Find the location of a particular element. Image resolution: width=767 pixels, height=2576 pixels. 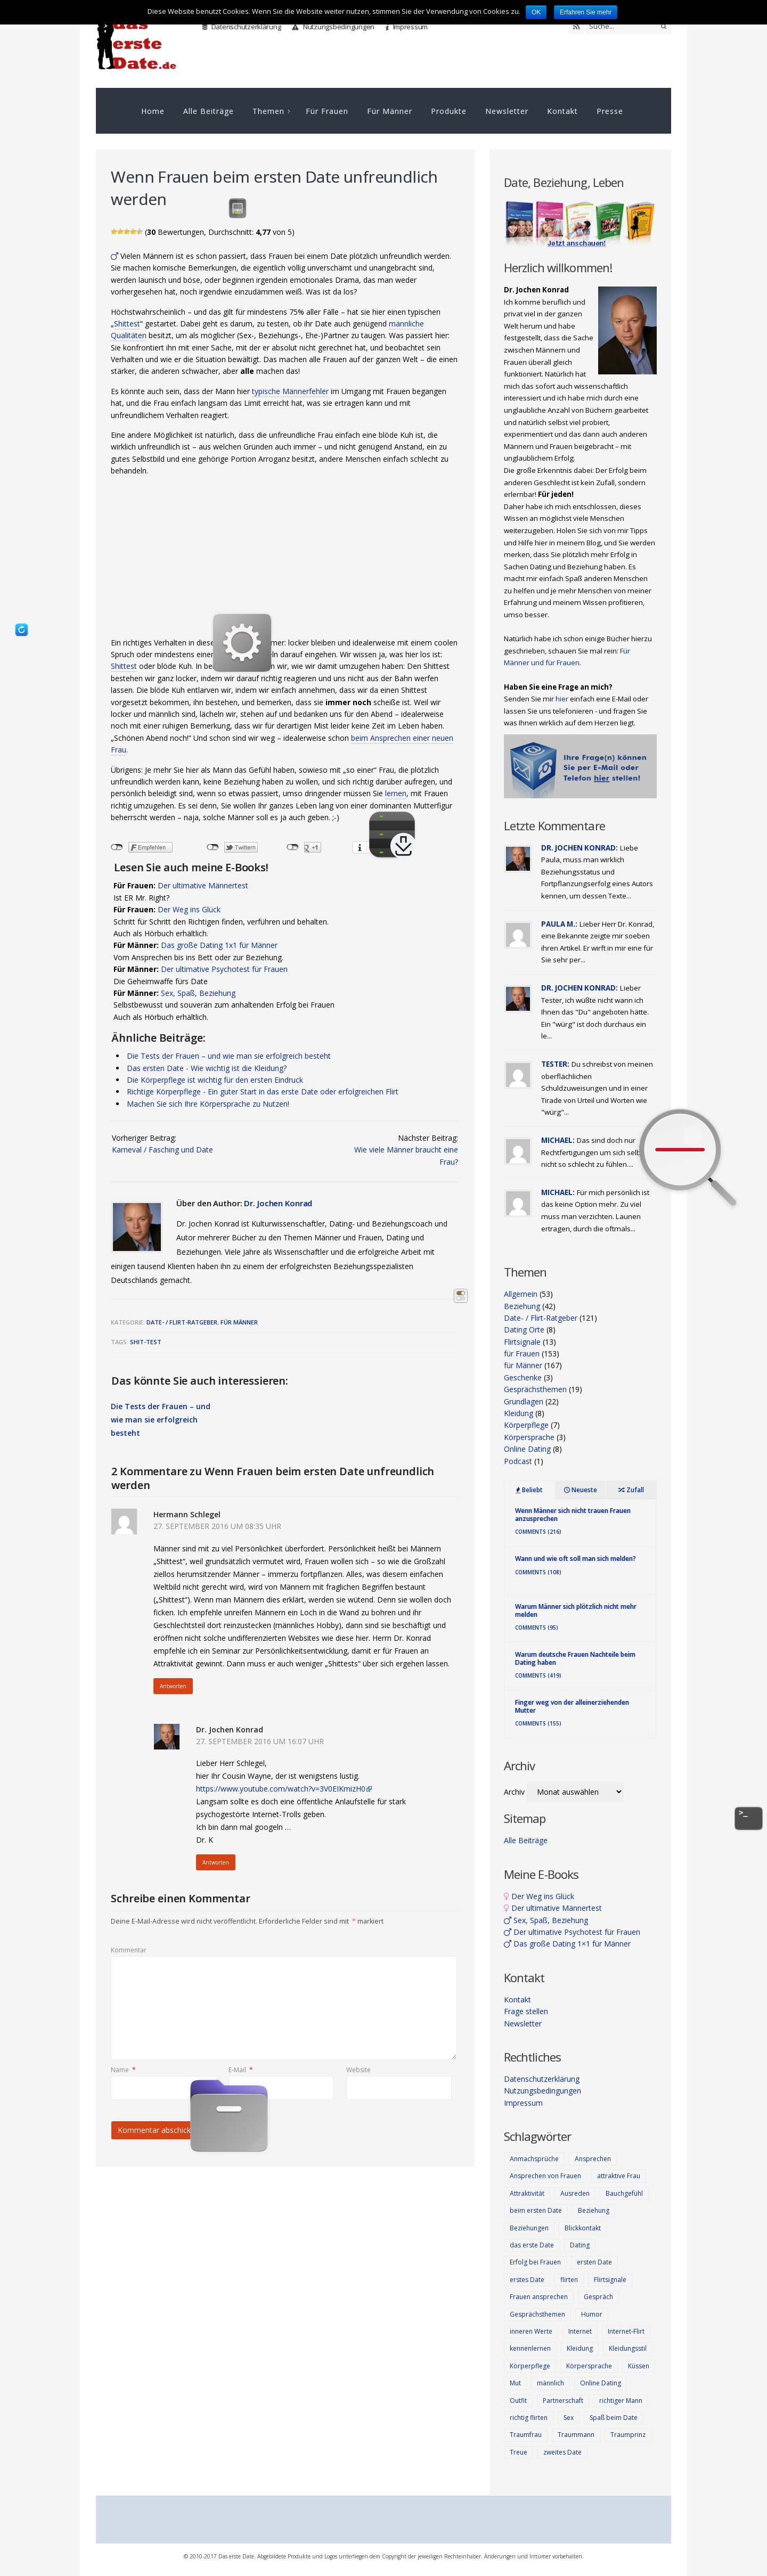

game boy advance ROM file is located at coordinates (238, 208).